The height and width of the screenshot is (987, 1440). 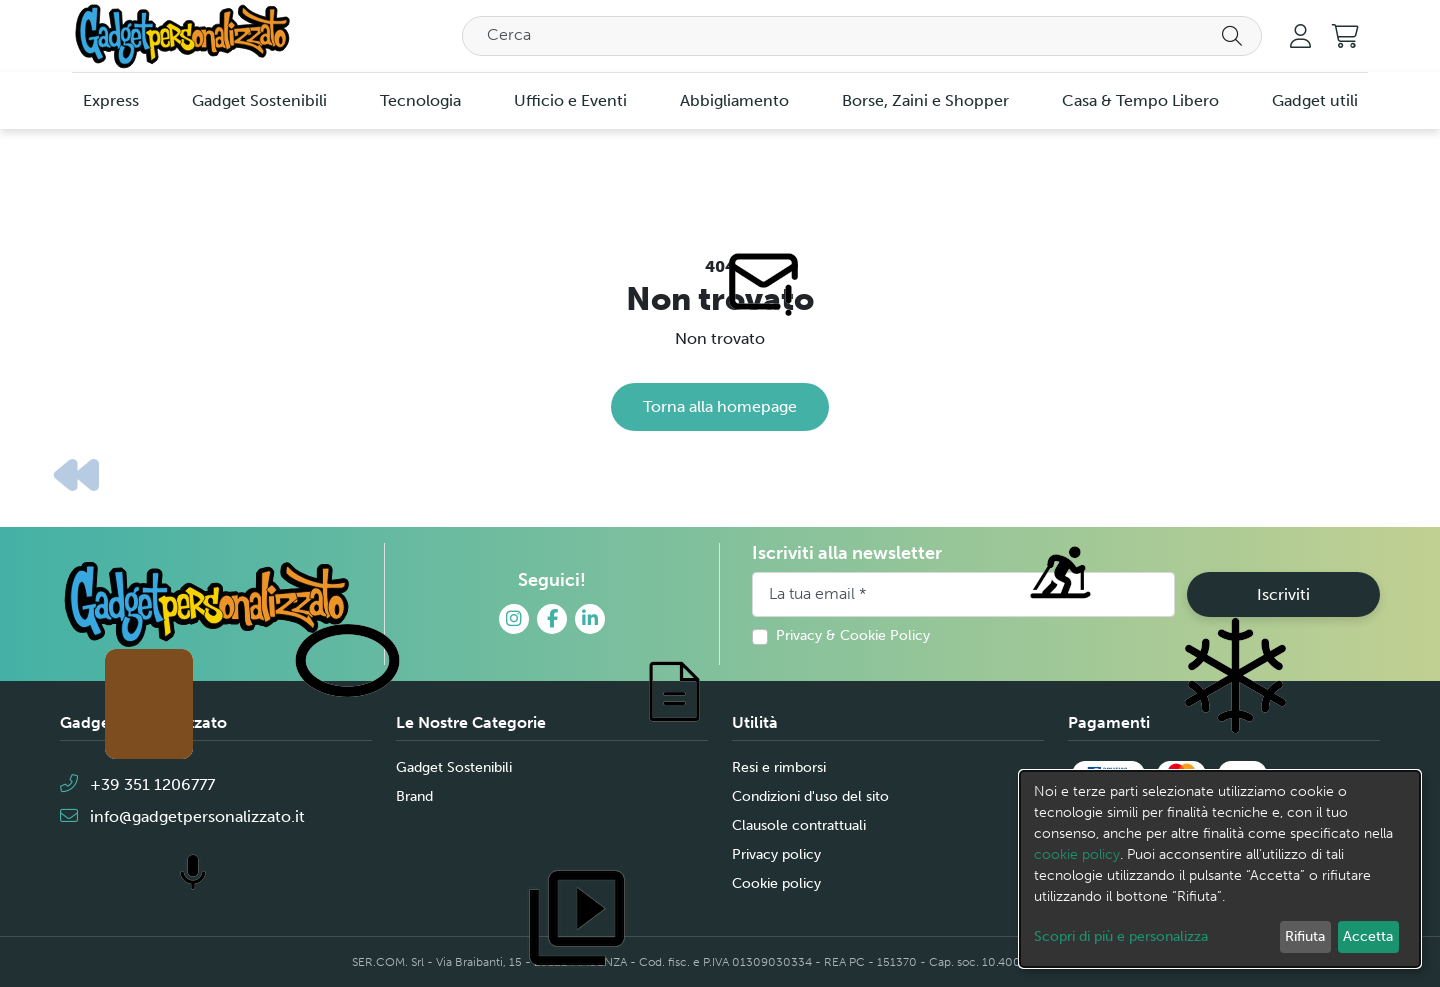 I want to click on rewind or skip backward in media playback, so click(x=79, y=475).